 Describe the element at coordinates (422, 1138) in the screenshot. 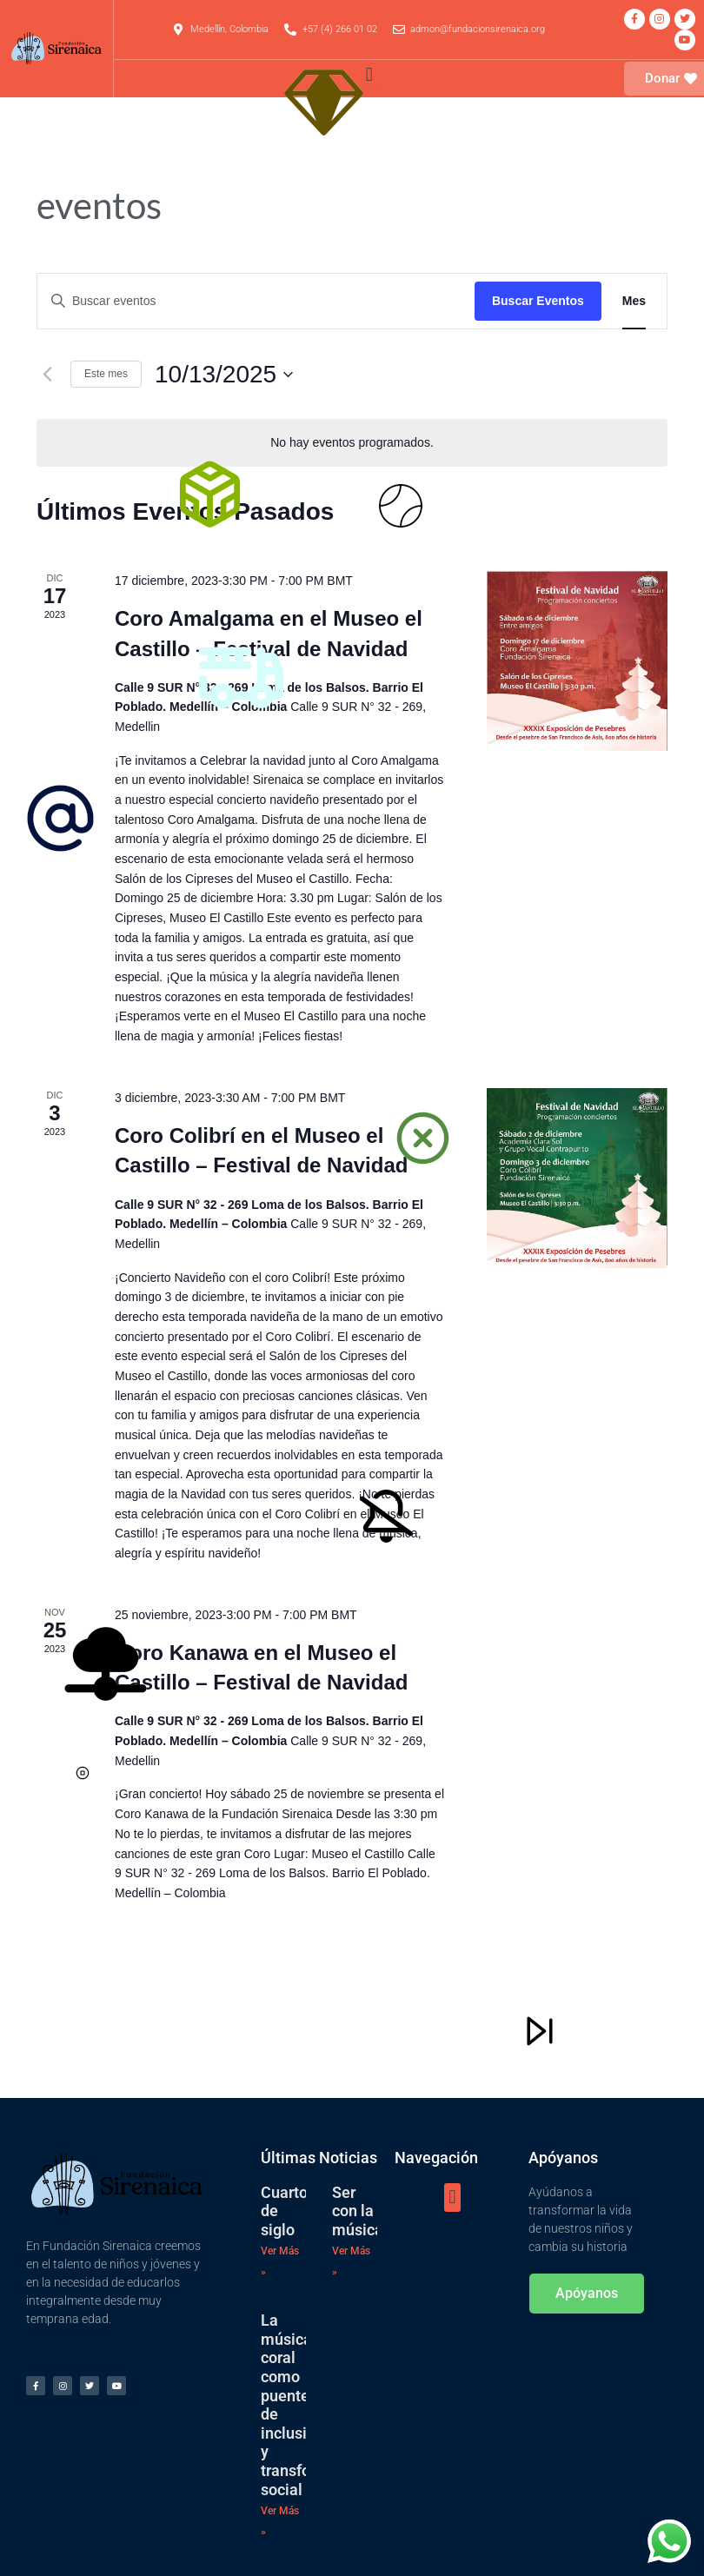

I see `close or dismiss a dialog` at that location.